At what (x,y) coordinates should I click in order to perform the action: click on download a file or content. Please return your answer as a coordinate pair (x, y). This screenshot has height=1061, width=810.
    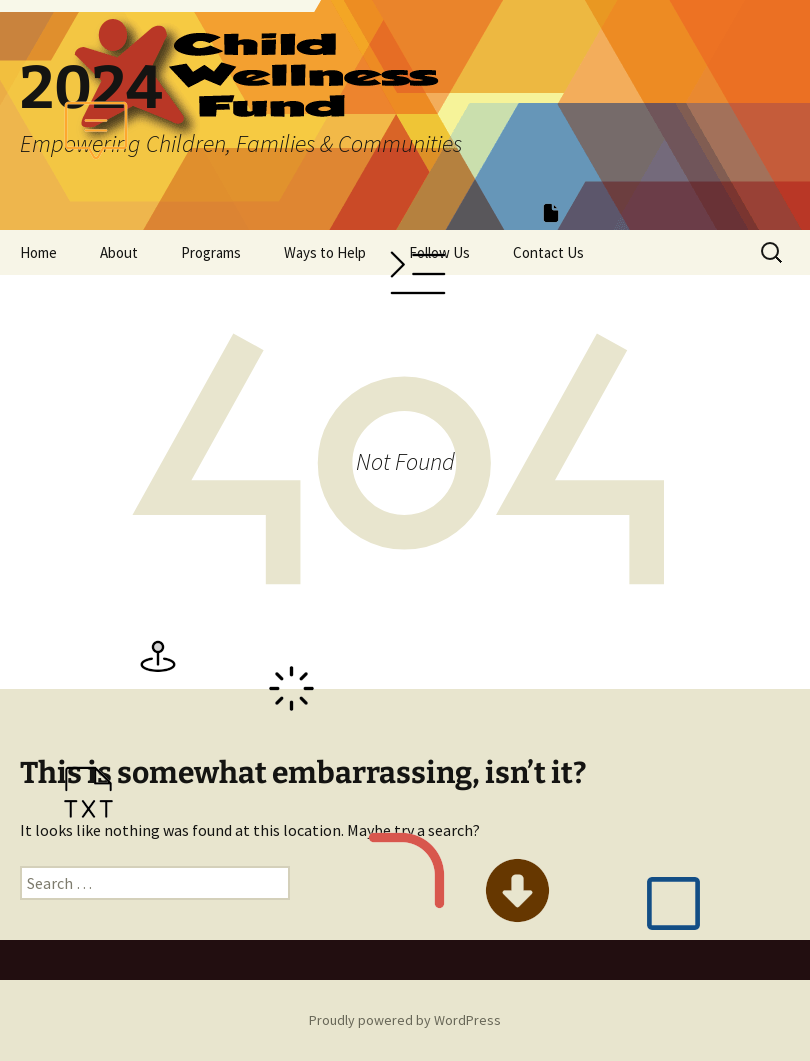
    Looking at the image, I should click on (517, 890).